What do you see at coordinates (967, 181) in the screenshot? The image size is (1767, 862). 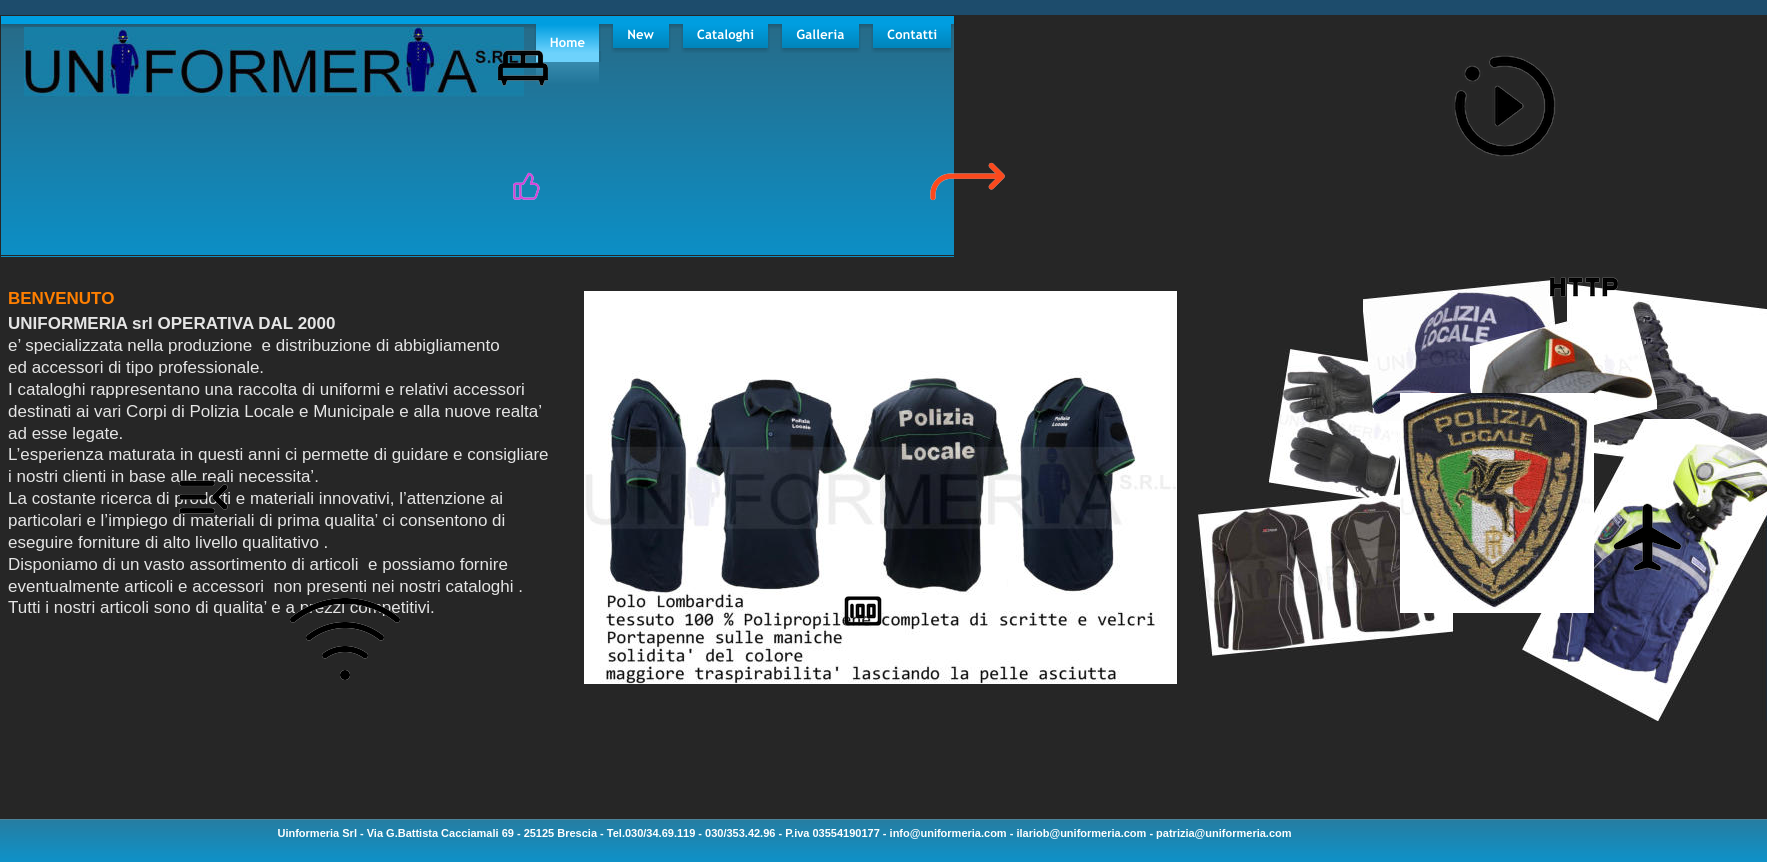 I see `forward or share content` at bounding box center [967, 181].